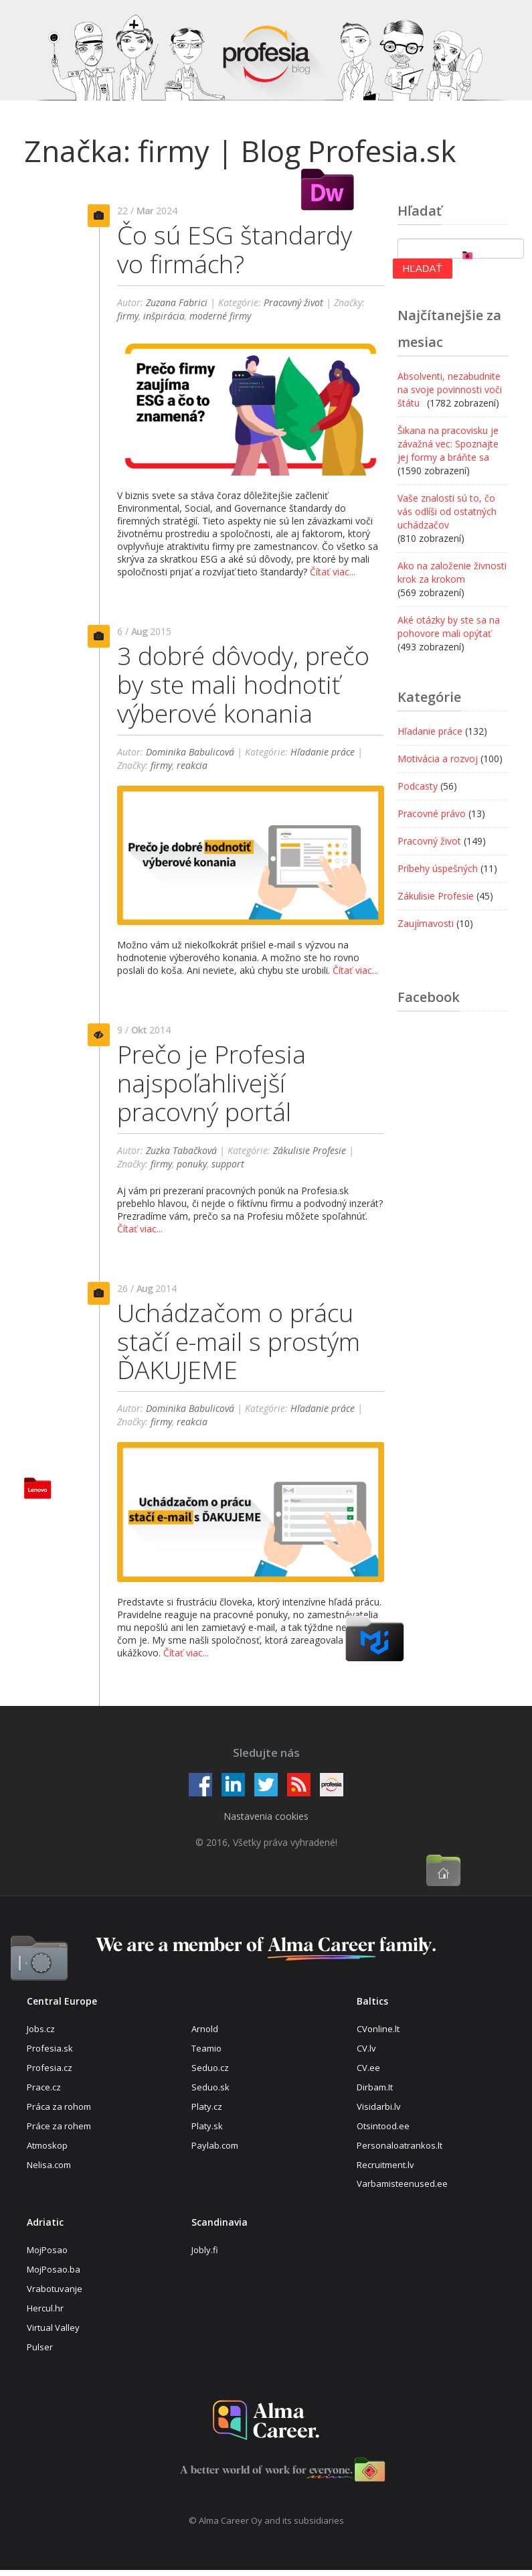 The height and width of the screenshot is (2576, 532). I want to click on access your home folder, so click(443, 1870).